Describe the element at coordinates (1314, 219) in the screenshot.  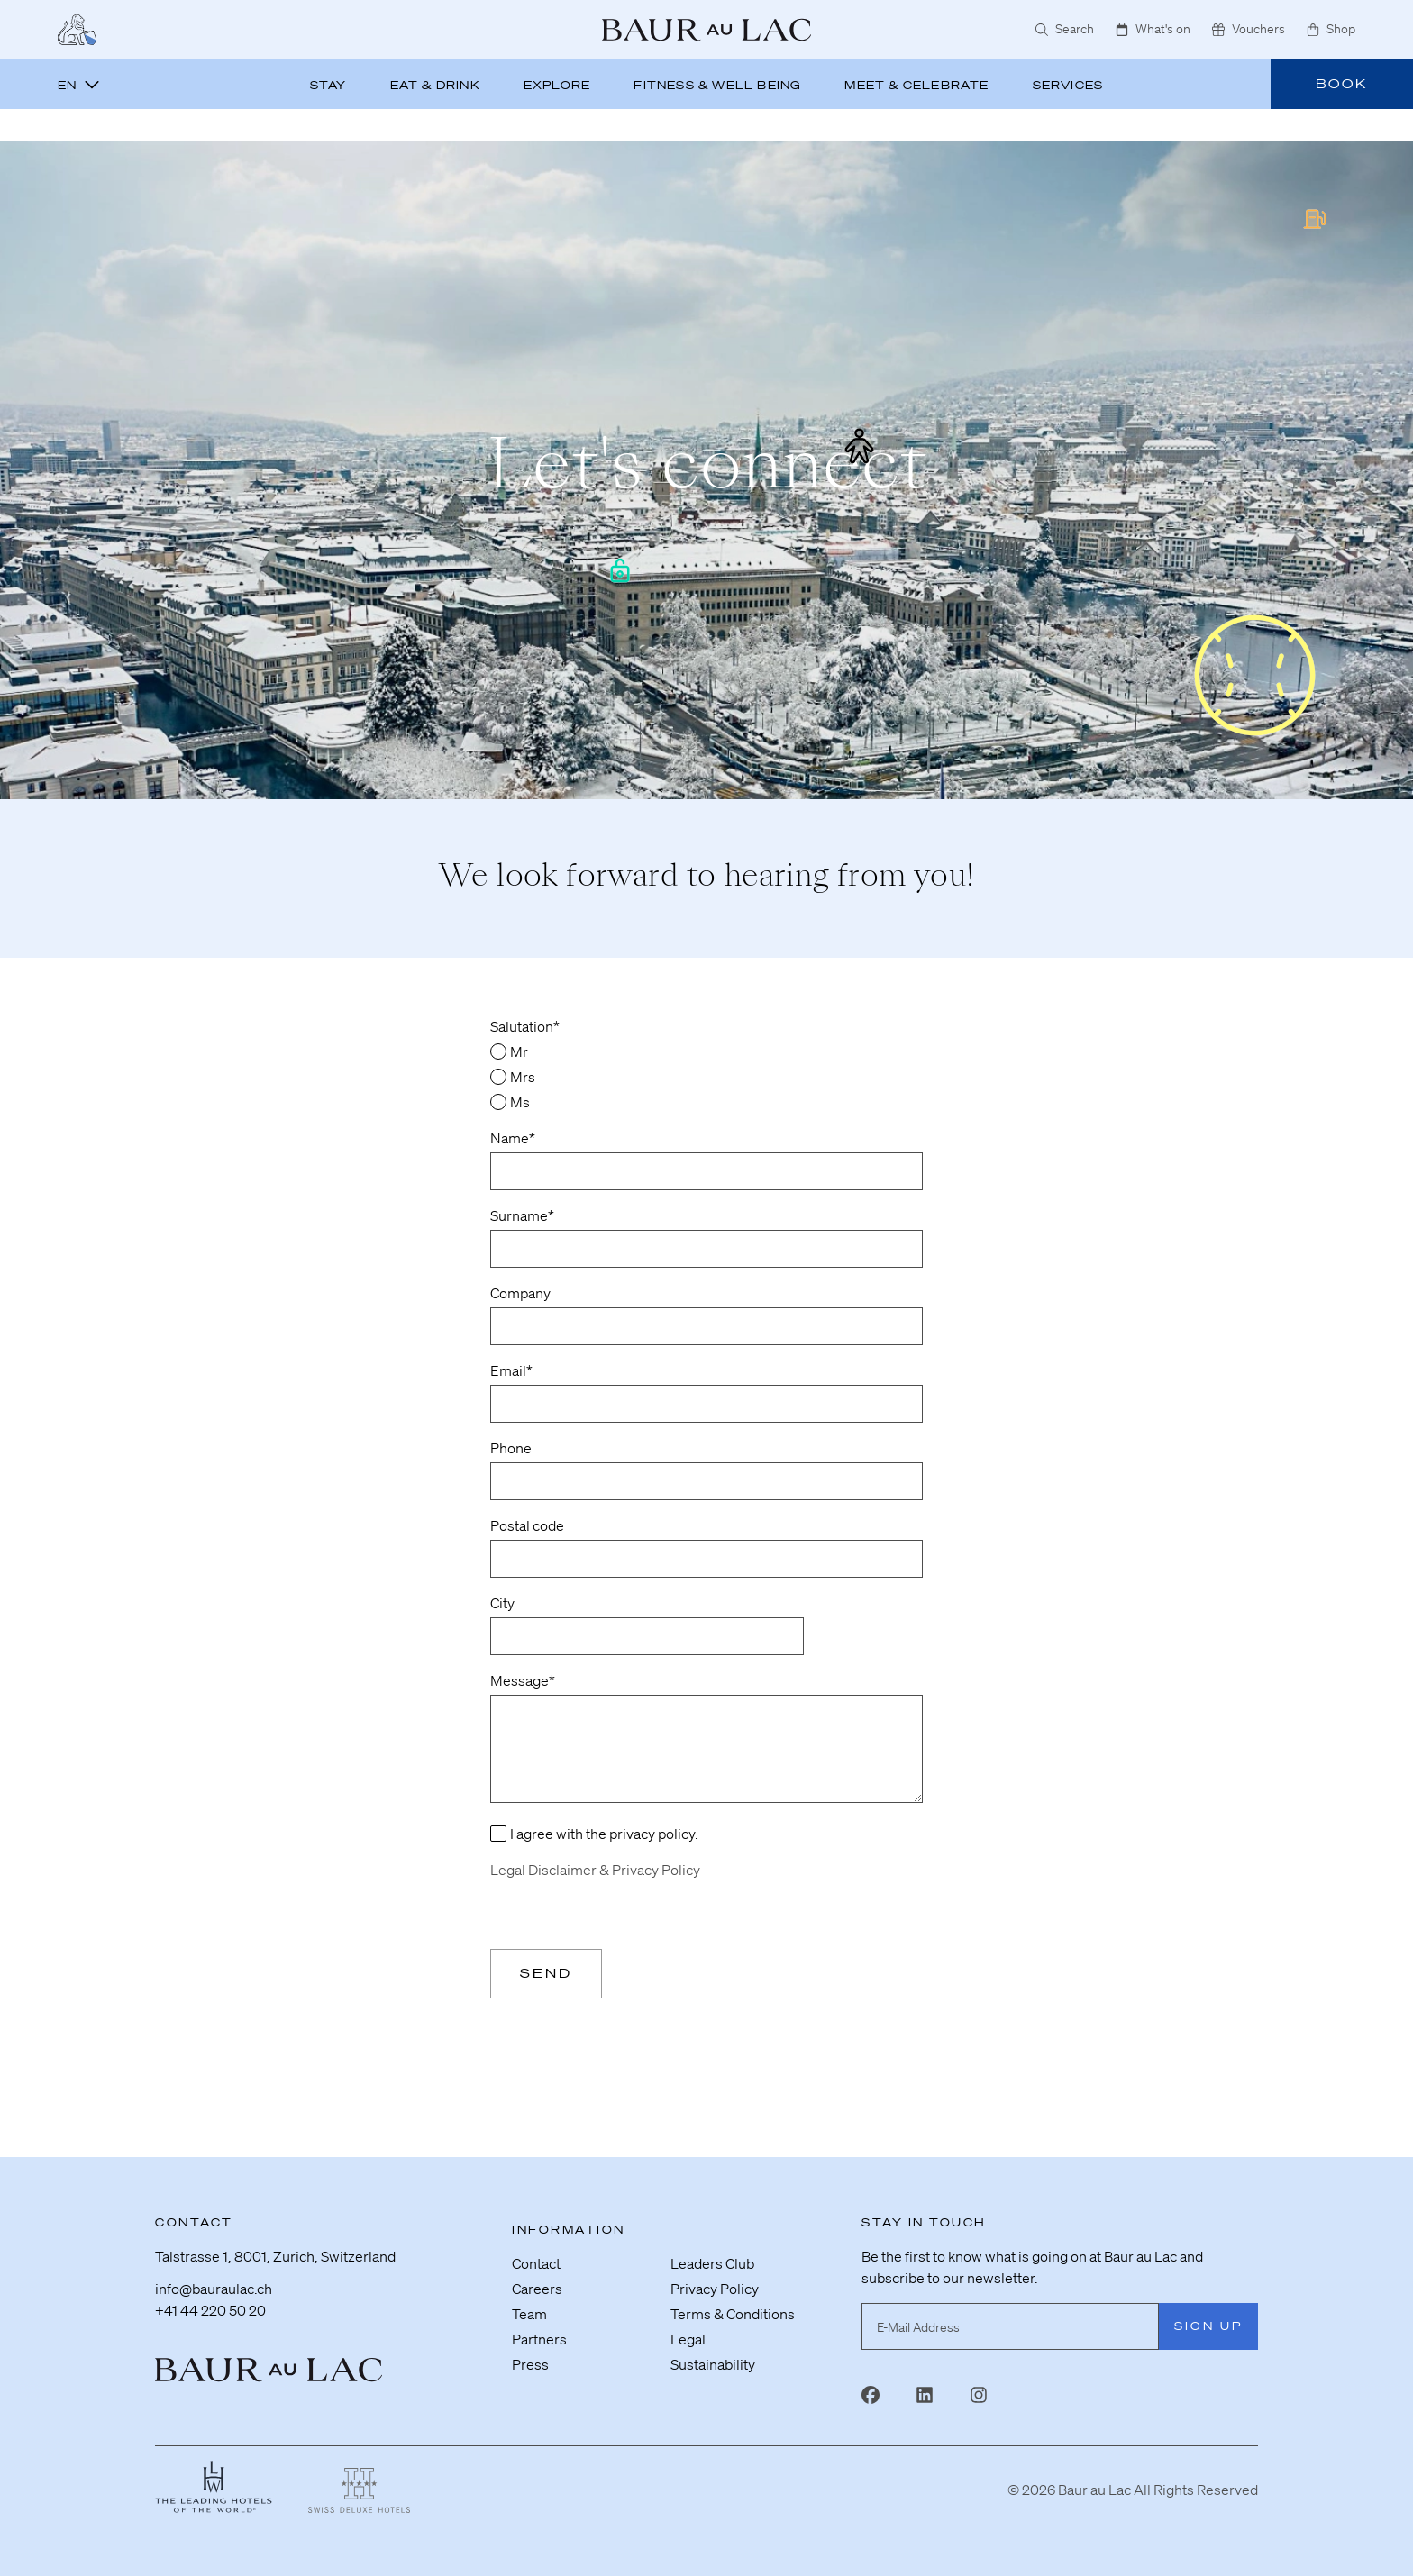
I see `find nearby gas stations` at that location.